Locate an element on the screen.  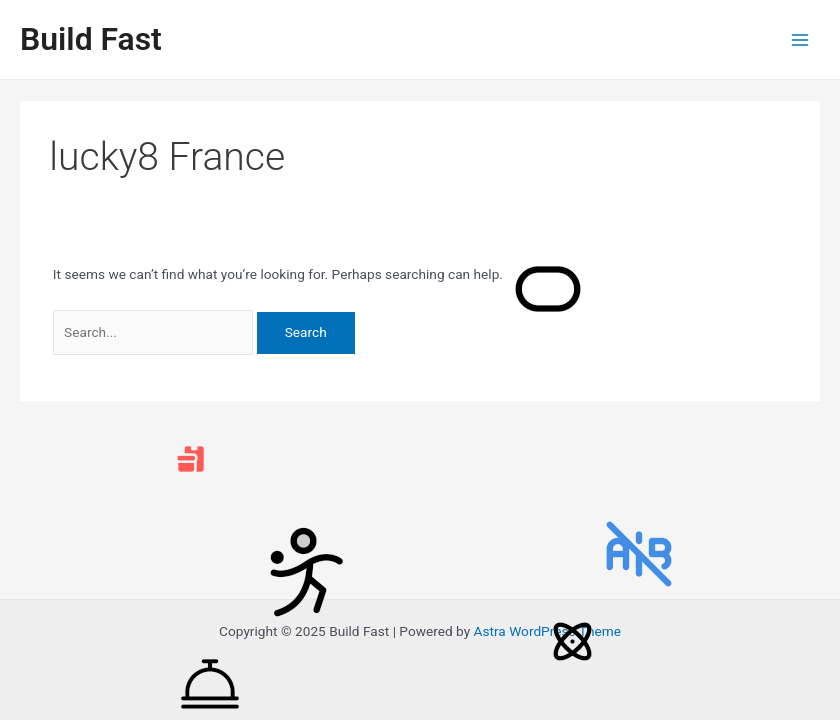
disable a/b testing mode is located at coordinates (639, 554).